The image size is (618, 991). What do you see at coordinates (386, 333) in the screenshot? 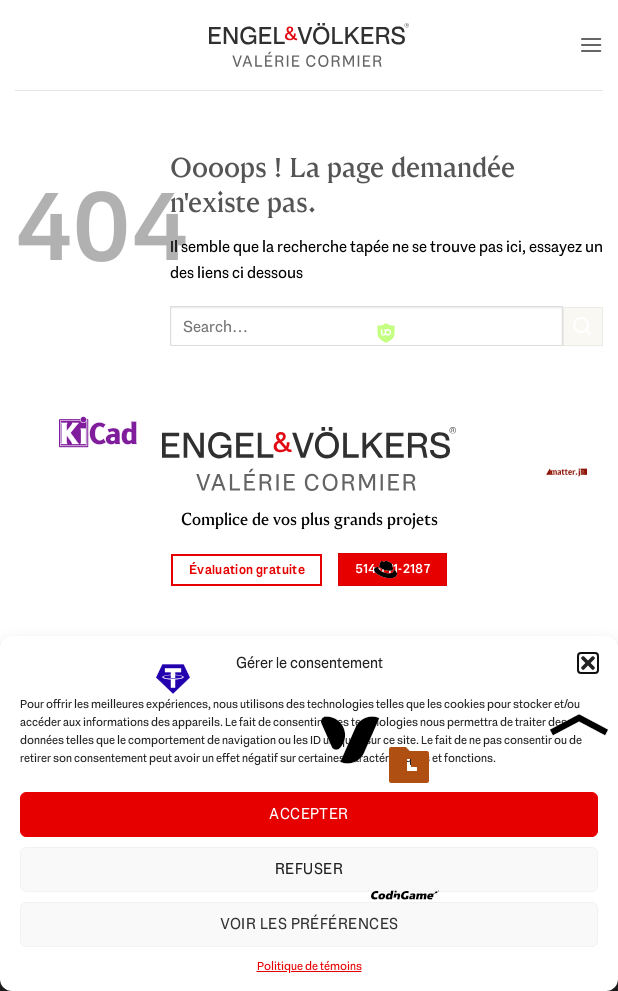
I see `uBlock Origin browser extension logo` at bounding box center [386, 333].